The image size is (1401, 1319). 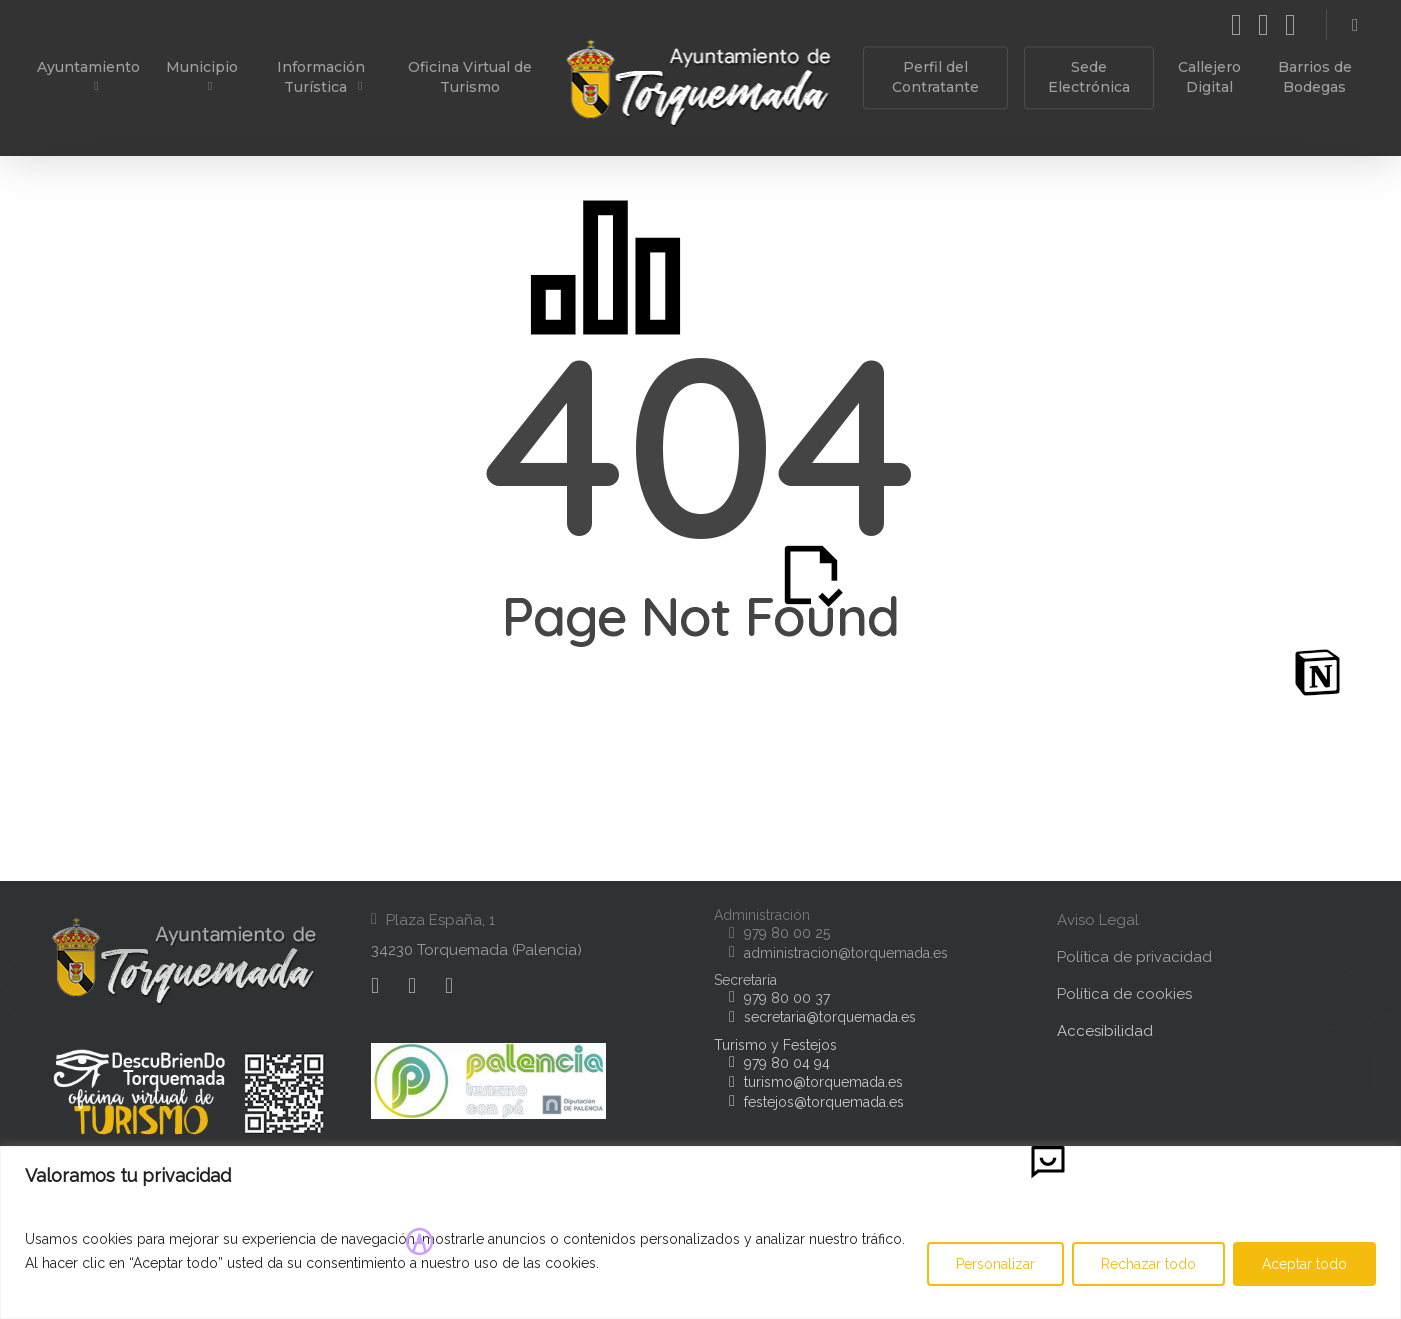 What do you see at coordinates (605, 267) in the screenshot?
I see `view analytics or statistics` at bounding box center [605, 267].